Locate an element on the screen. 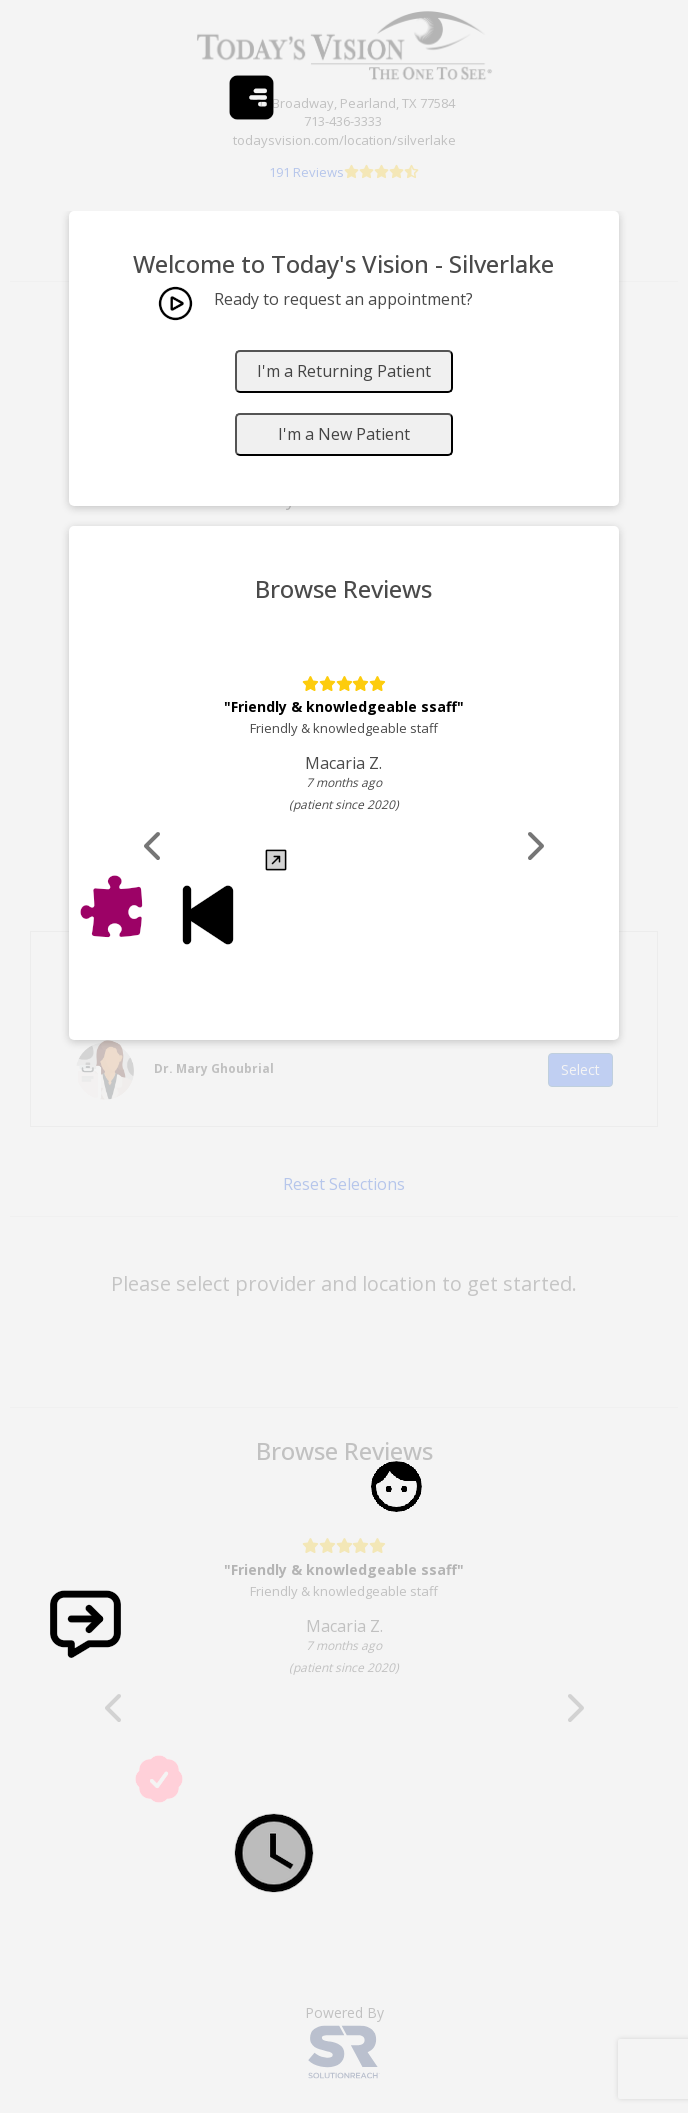 This screenshot has height=2113, width=688. play media or video content is located at coordinates (175, 303).